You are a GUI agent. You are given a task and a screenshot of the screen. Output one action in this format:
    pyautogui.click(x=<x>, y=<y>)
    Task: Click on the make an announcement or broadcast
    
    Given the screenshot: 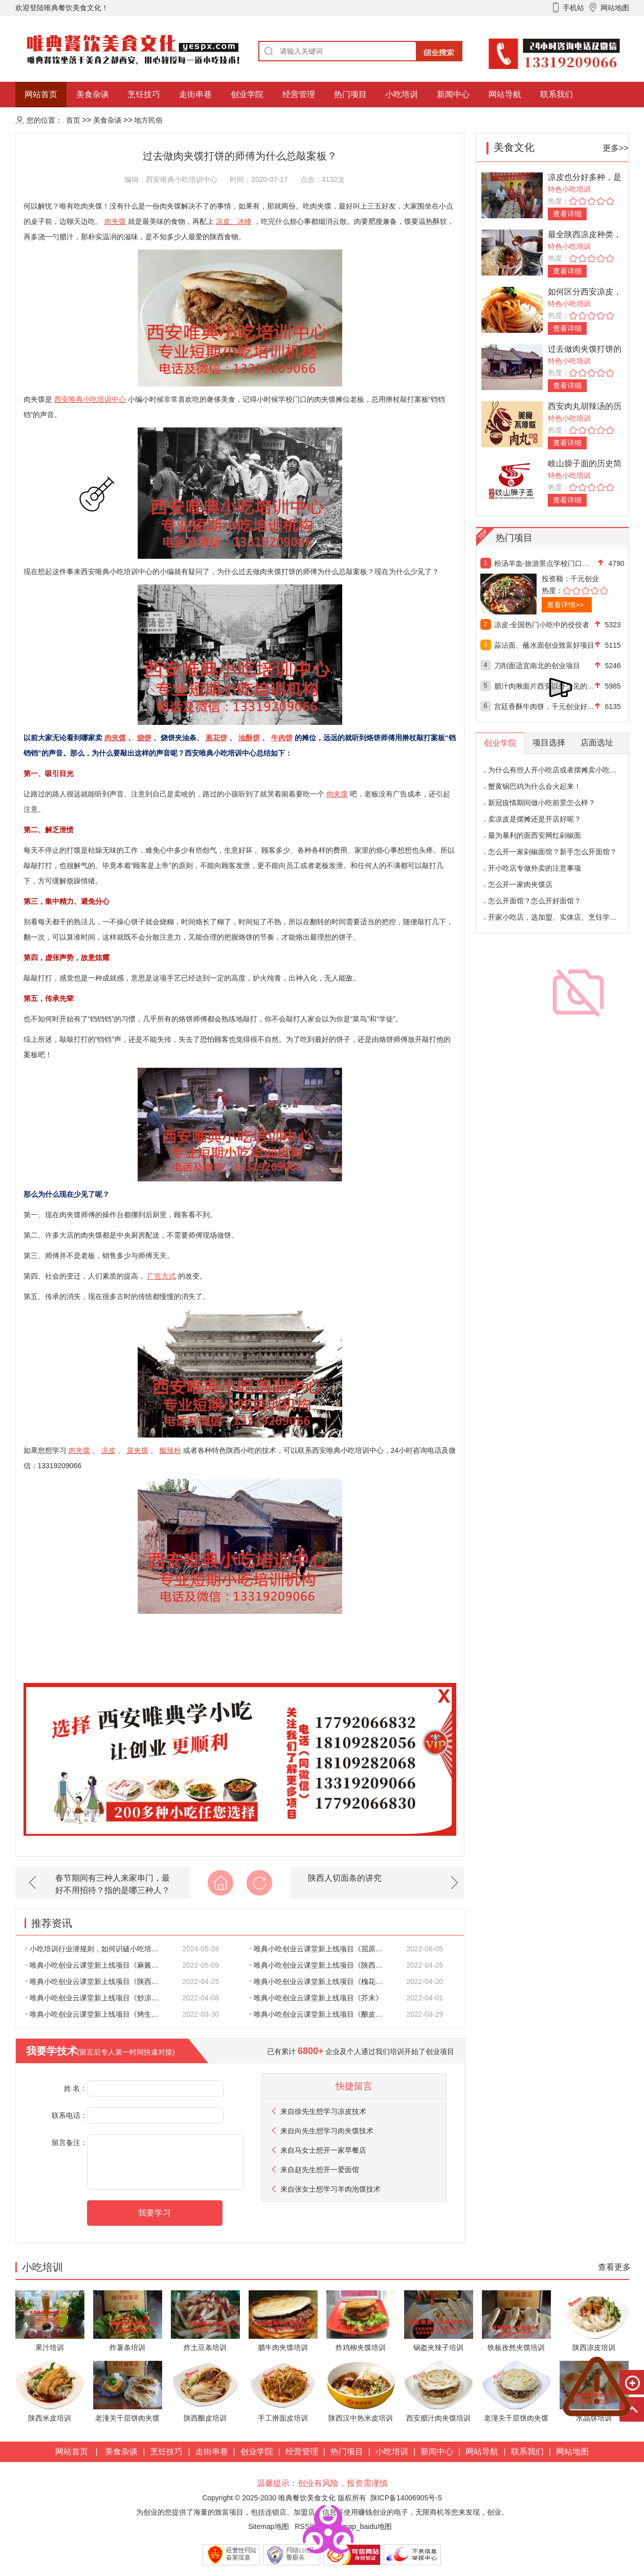 What is the action you would take?
    pyautogui.click(x=560, y=688)
    